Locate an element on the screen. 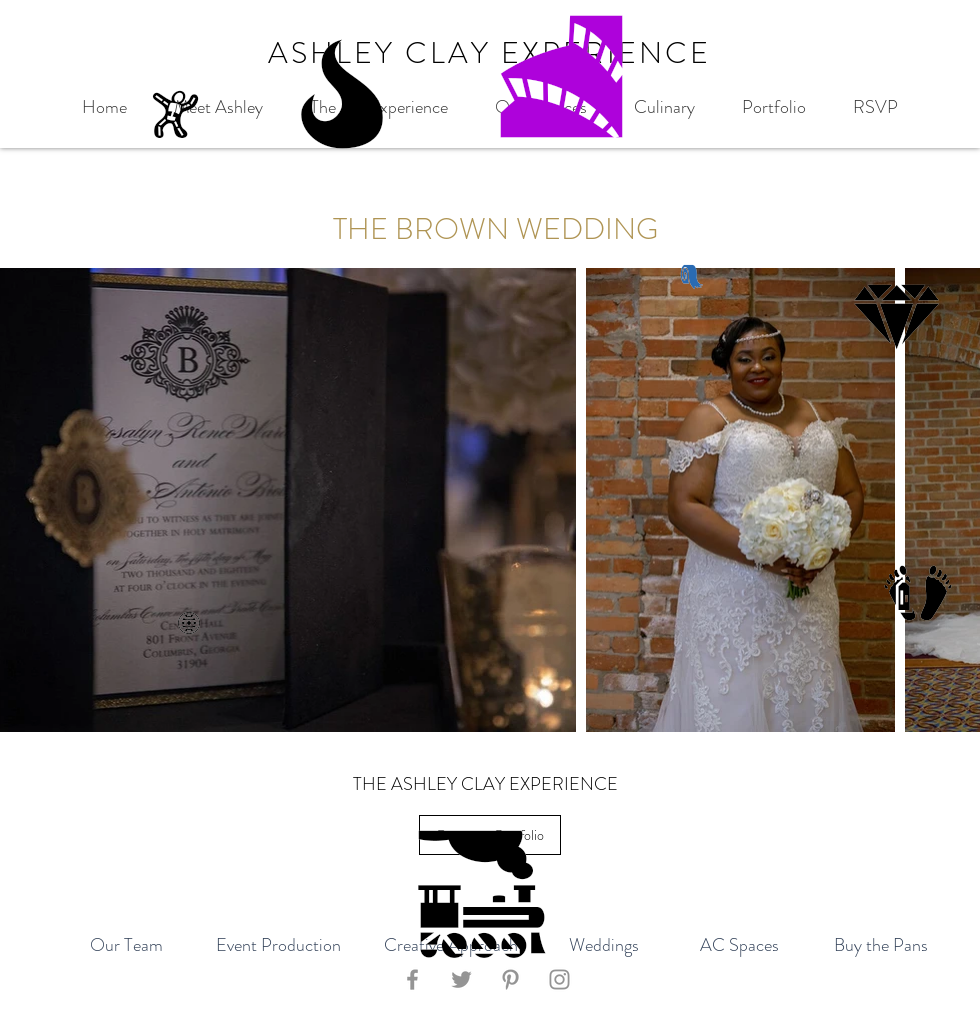  access first aid or medical supplies is located at coordinates (691, 277).